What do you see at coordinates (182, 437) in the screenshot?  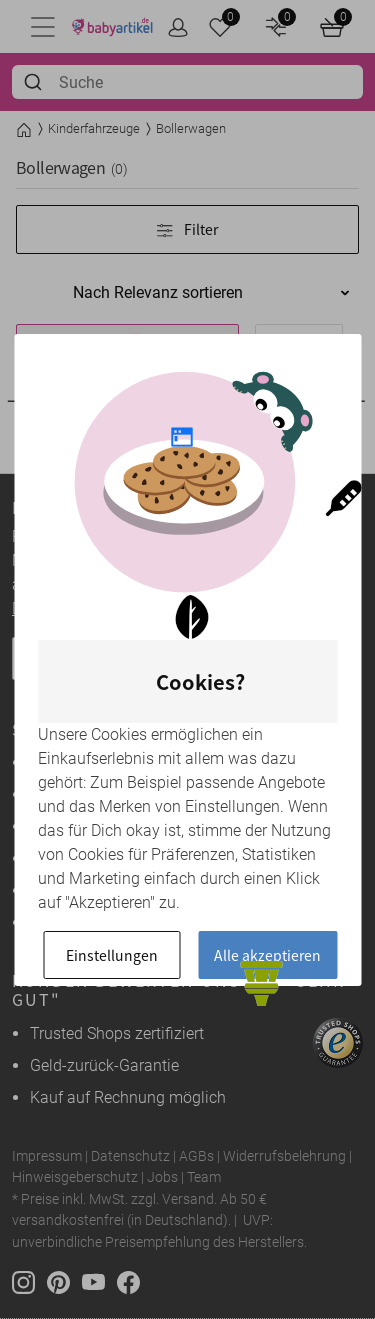 I see `open terminal or command line interface` at bounding box center [182, 437].